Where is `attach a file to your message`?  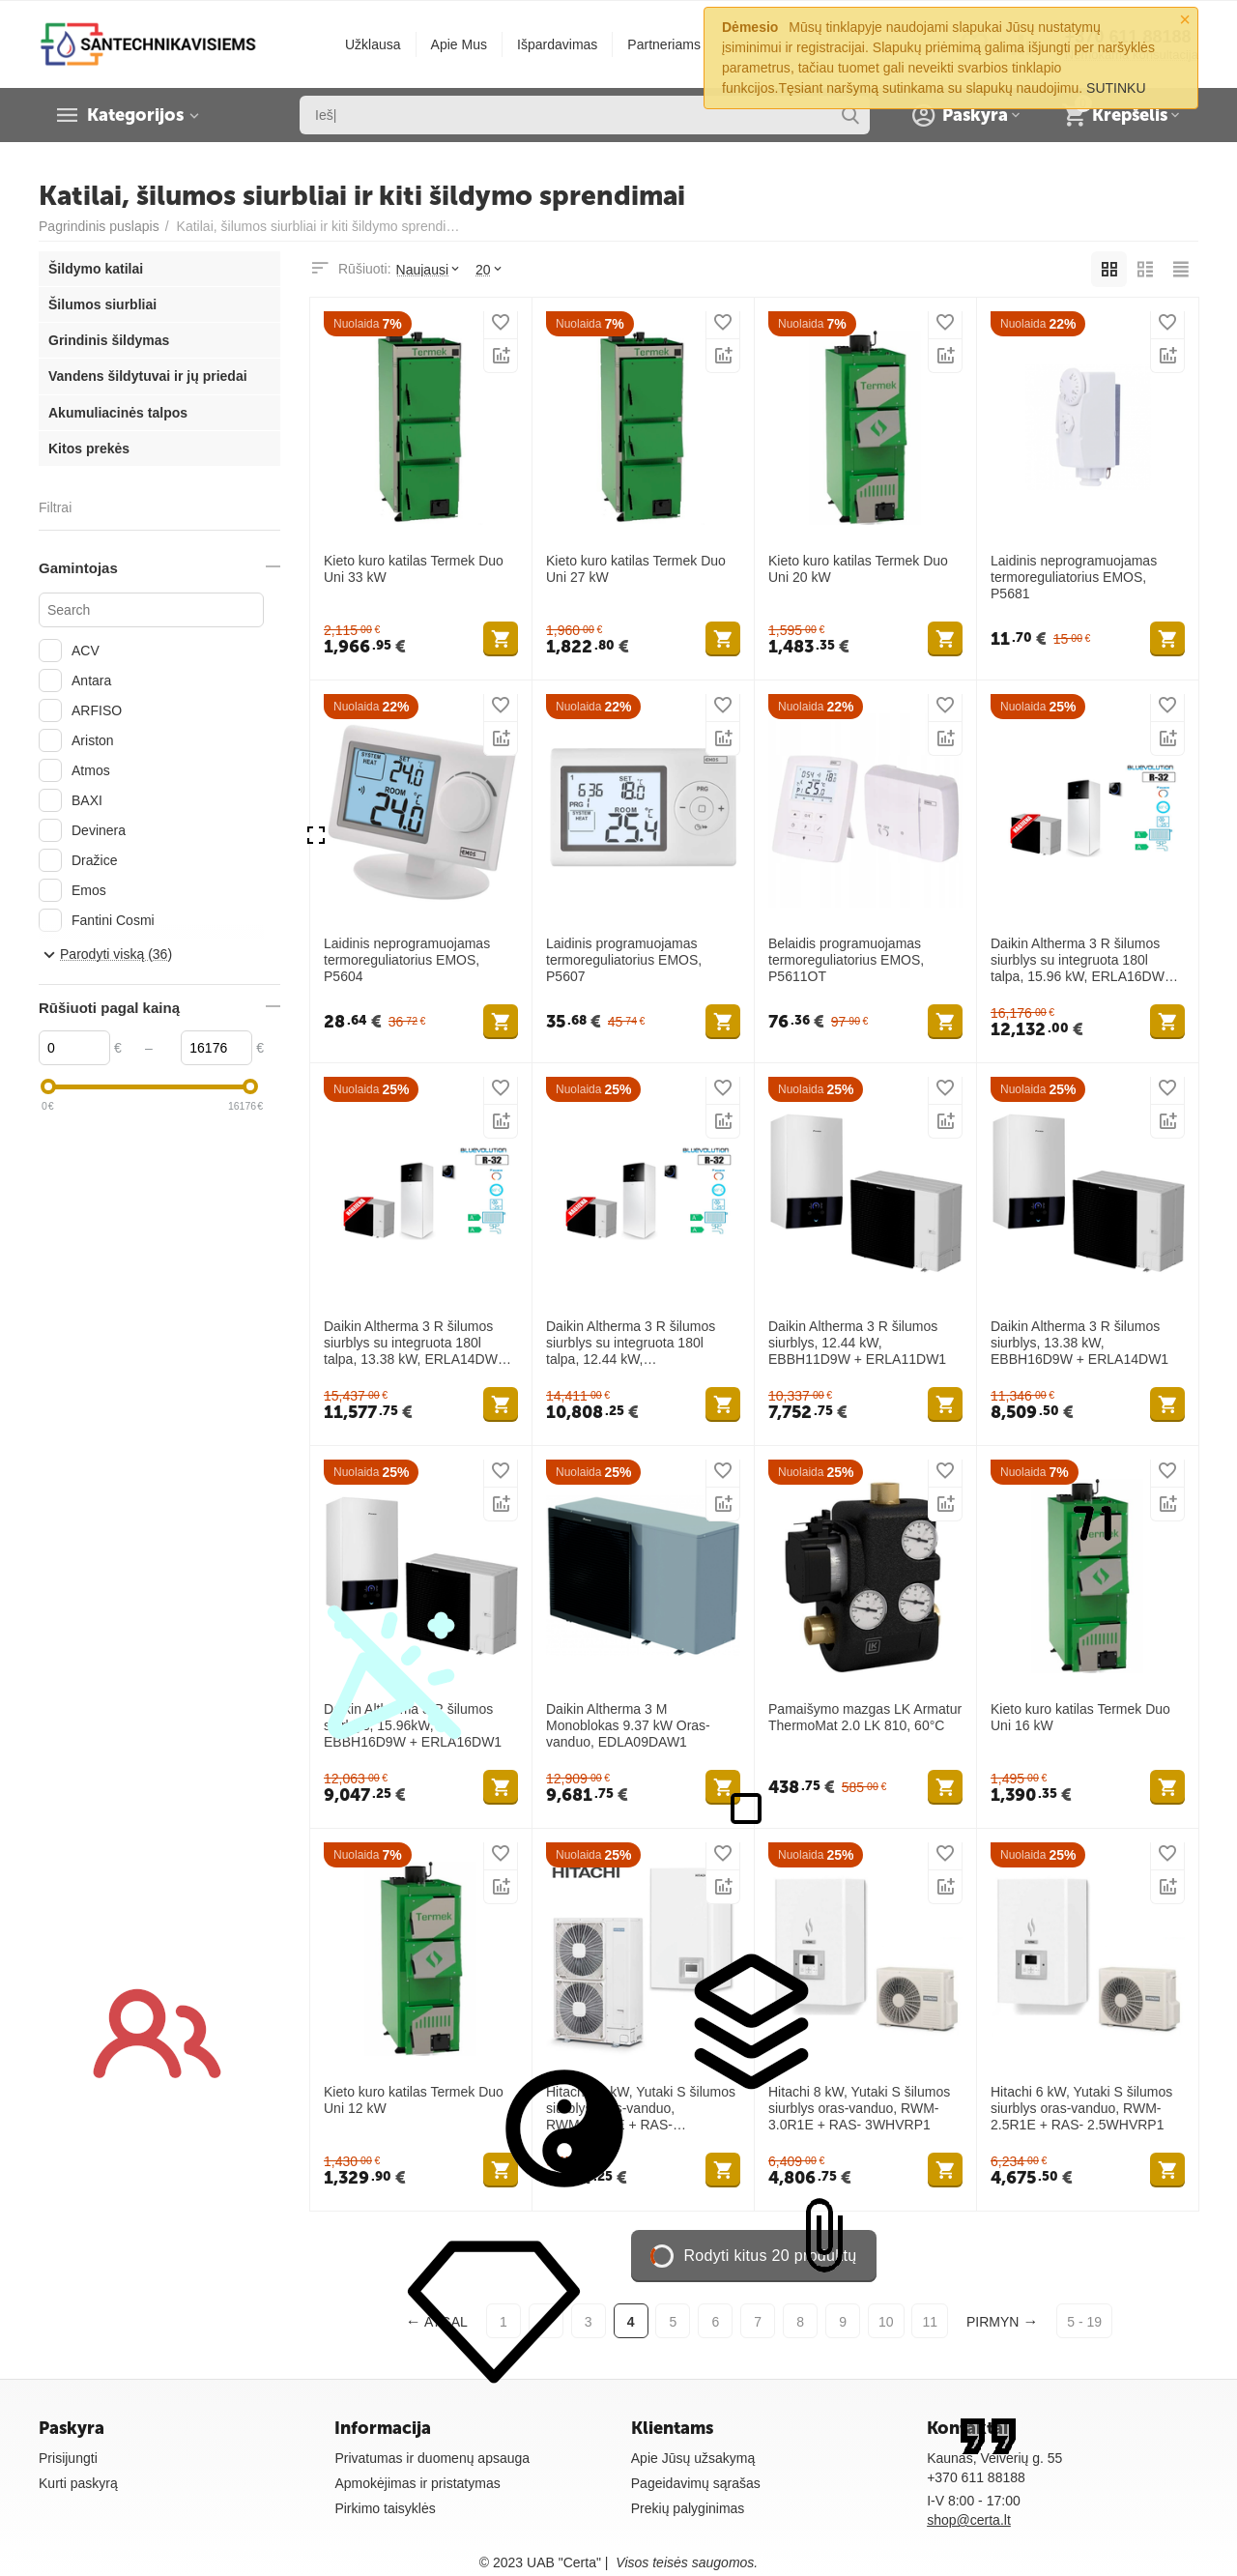 attach a file to your message is located at coordinates (822, 2235).